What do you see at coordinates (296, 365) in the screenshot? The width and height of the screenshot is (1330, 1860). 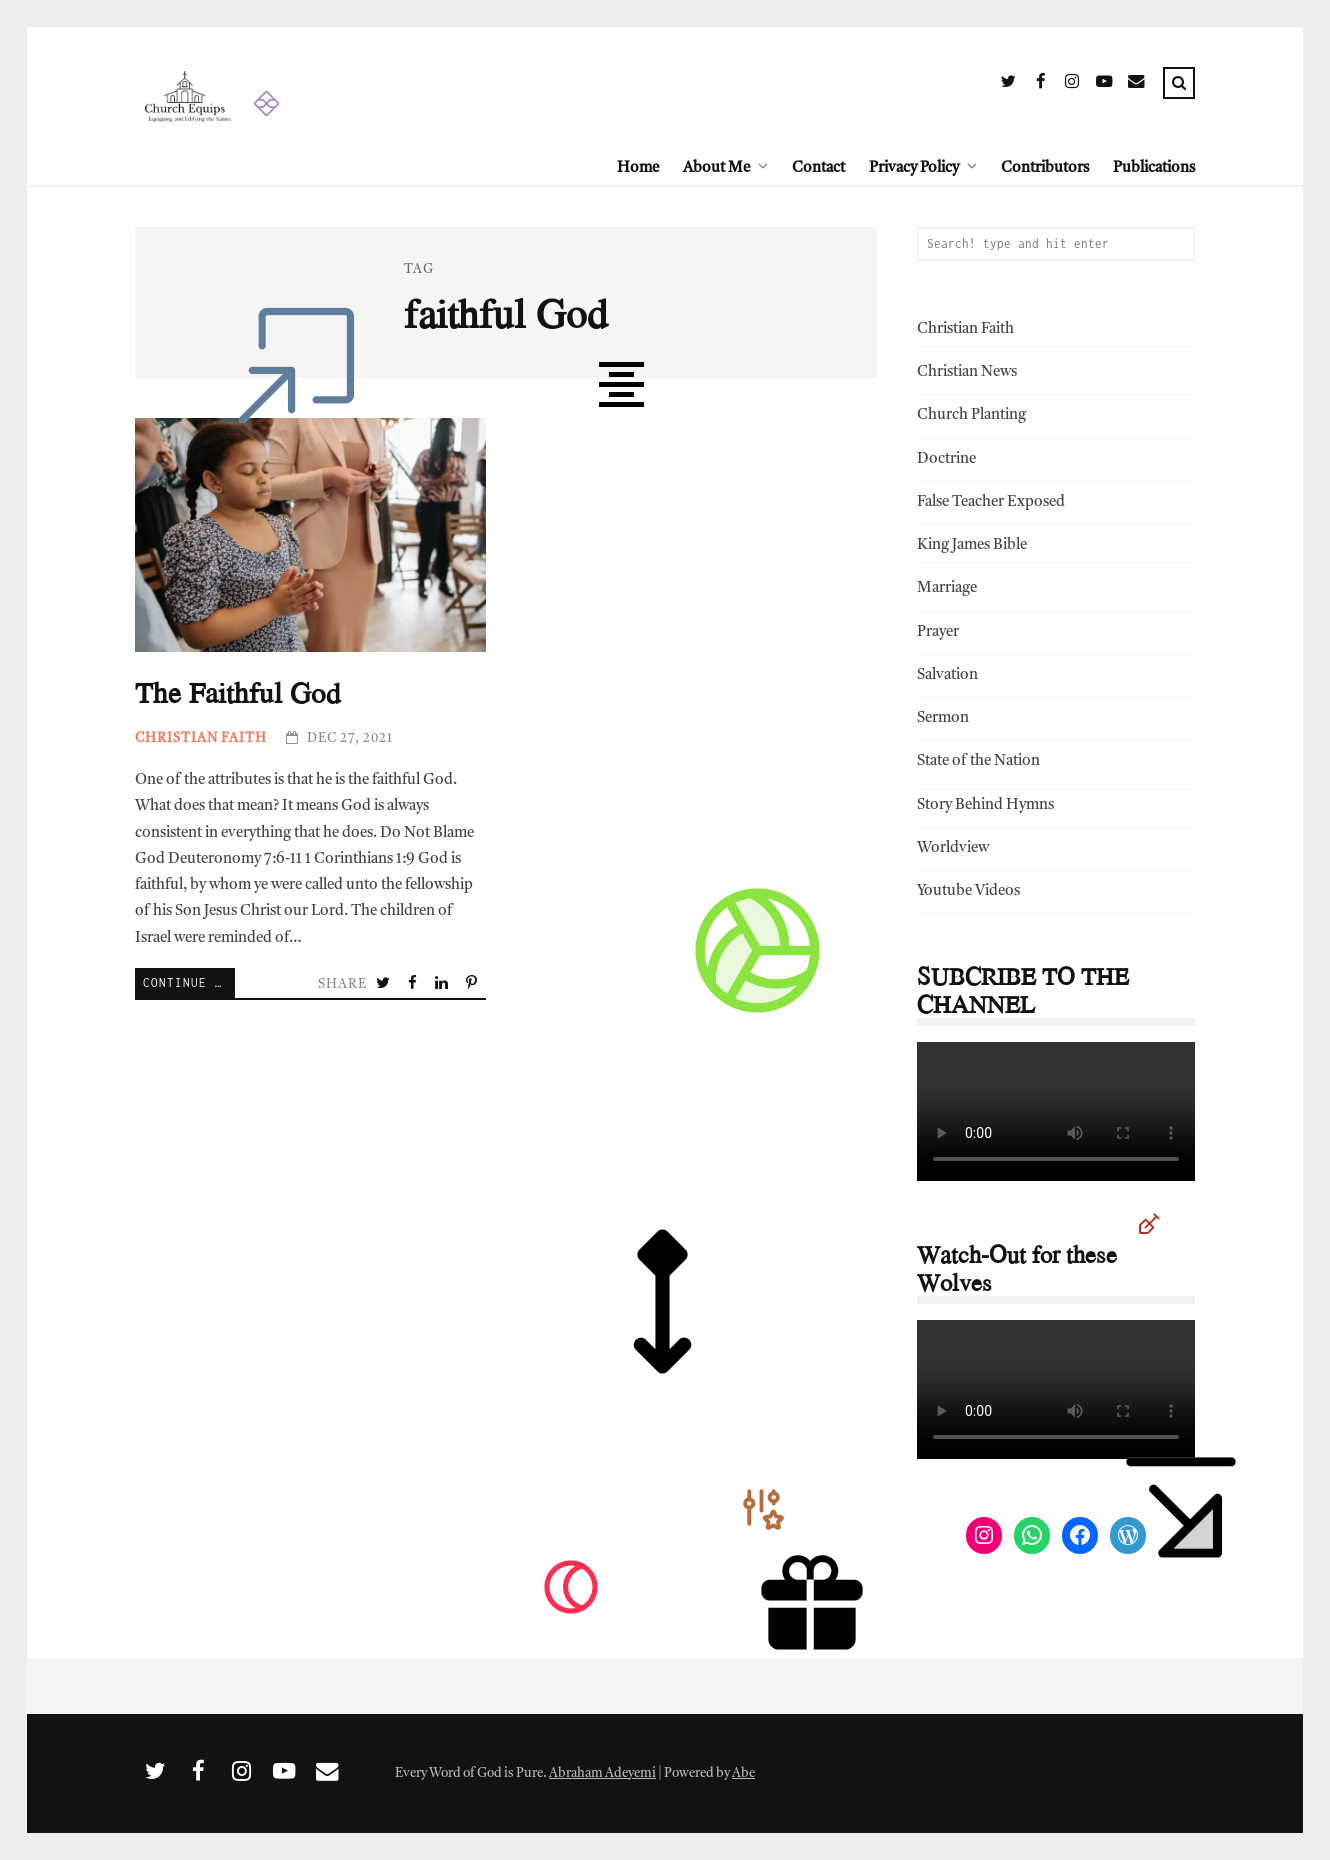 I see `import or bring content into a container` at bounding box center [296, 365].